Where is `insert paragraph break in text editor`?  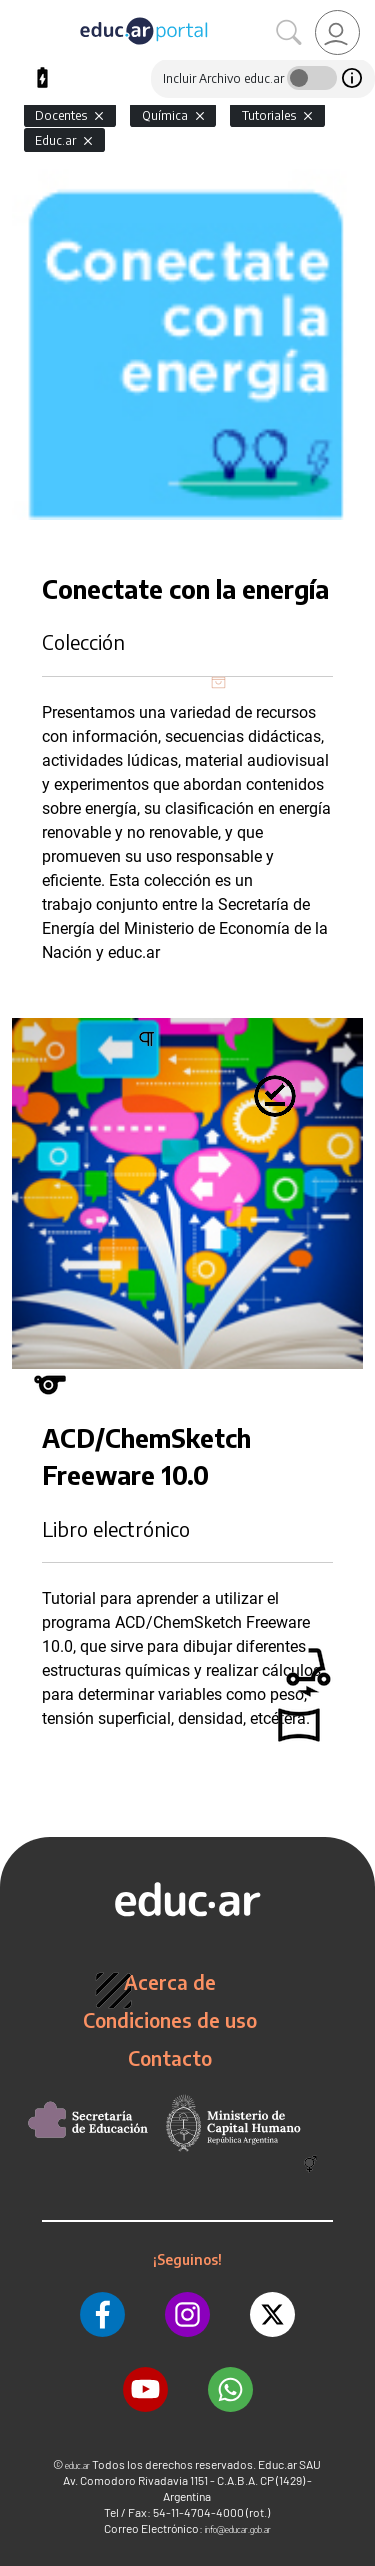
insert paragraph break in text editor is located at coordinates (147, 1039).